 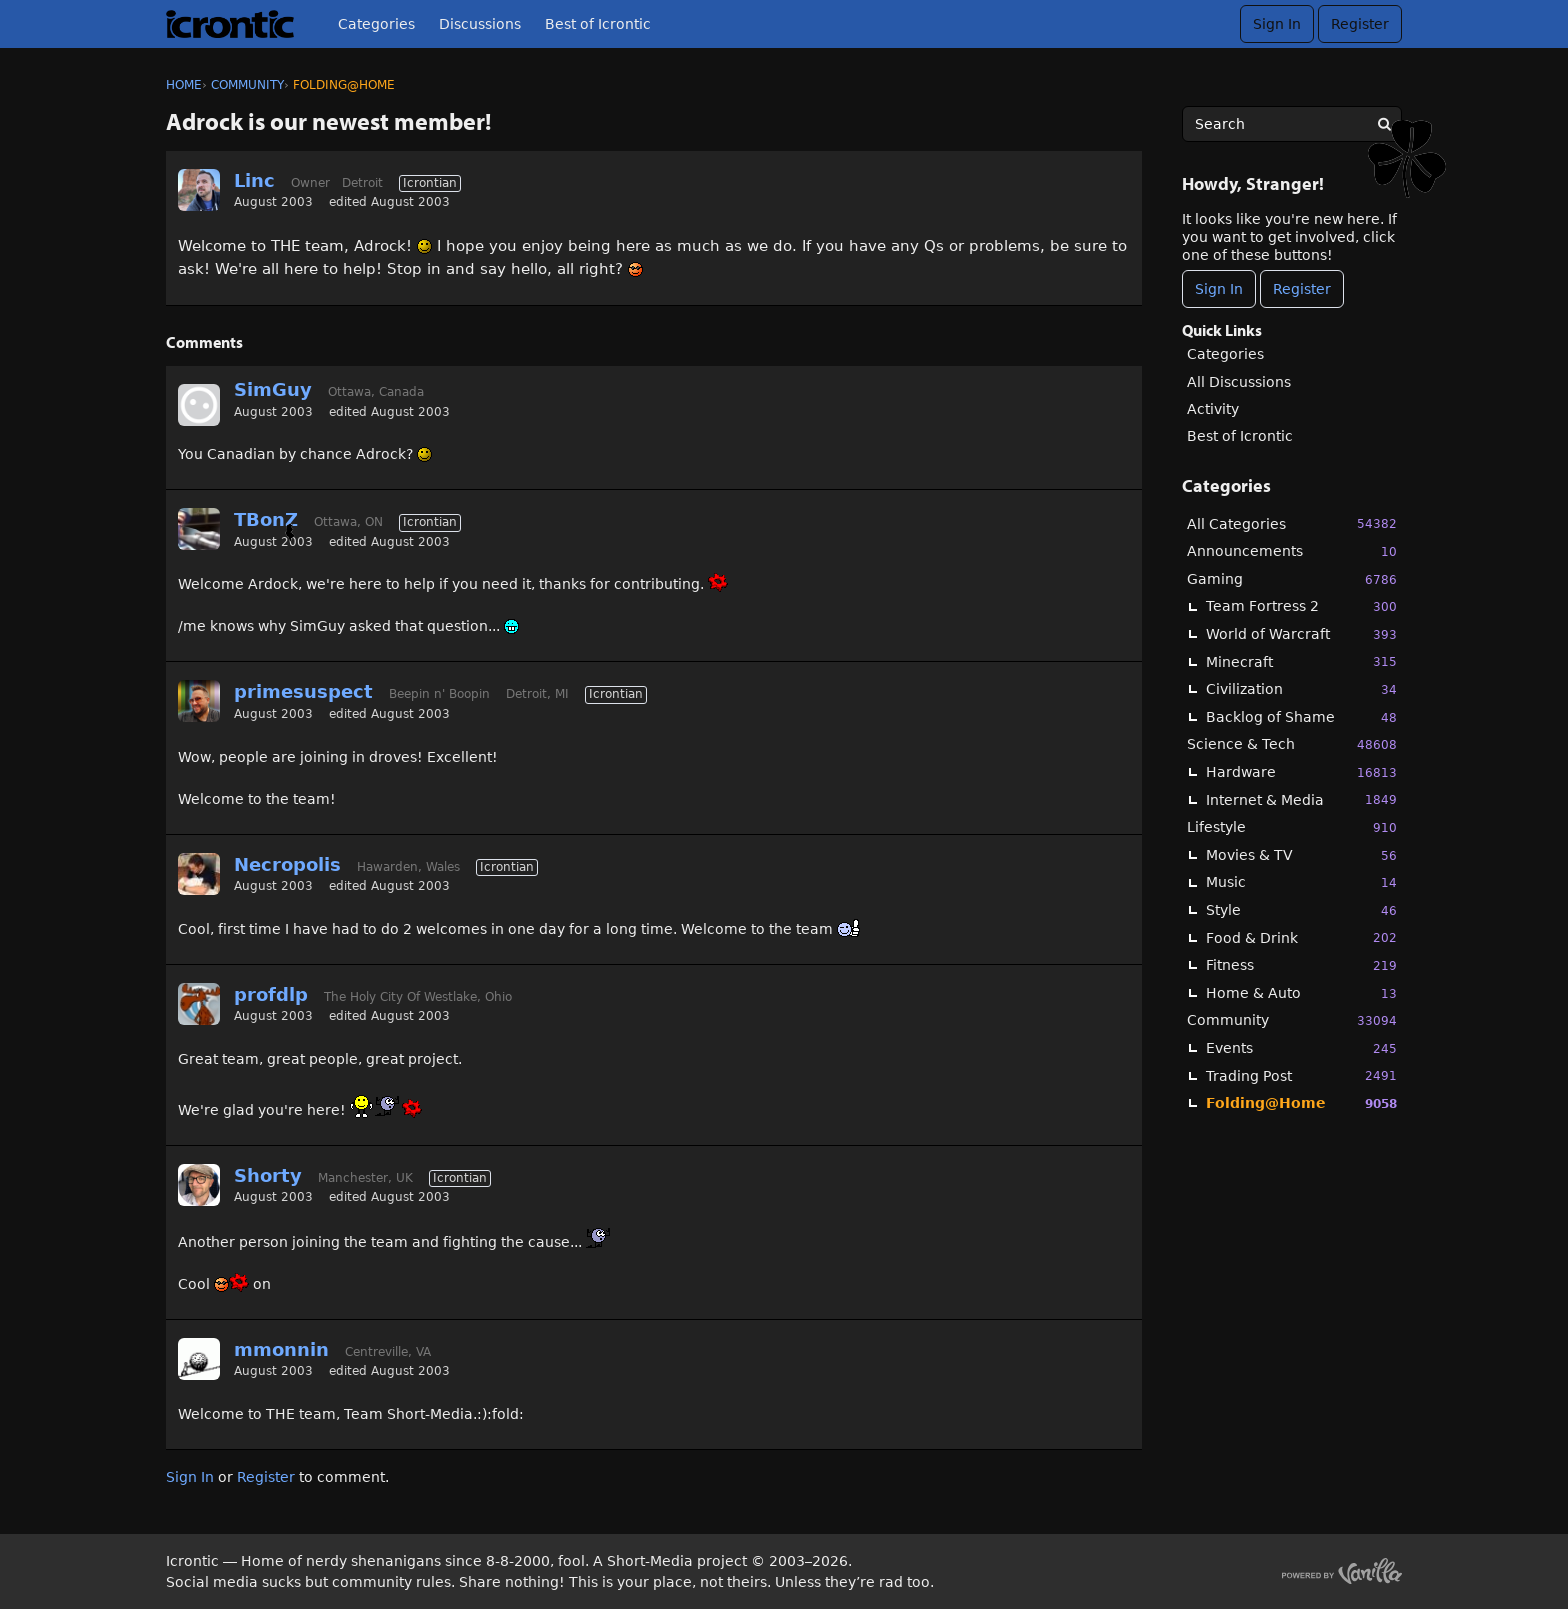 What do you see at coordinates (1407, 159) in the screenshot?
I see `indicates Irish or St. Patrick's Day themed content` at bounding box center [1407, 159].